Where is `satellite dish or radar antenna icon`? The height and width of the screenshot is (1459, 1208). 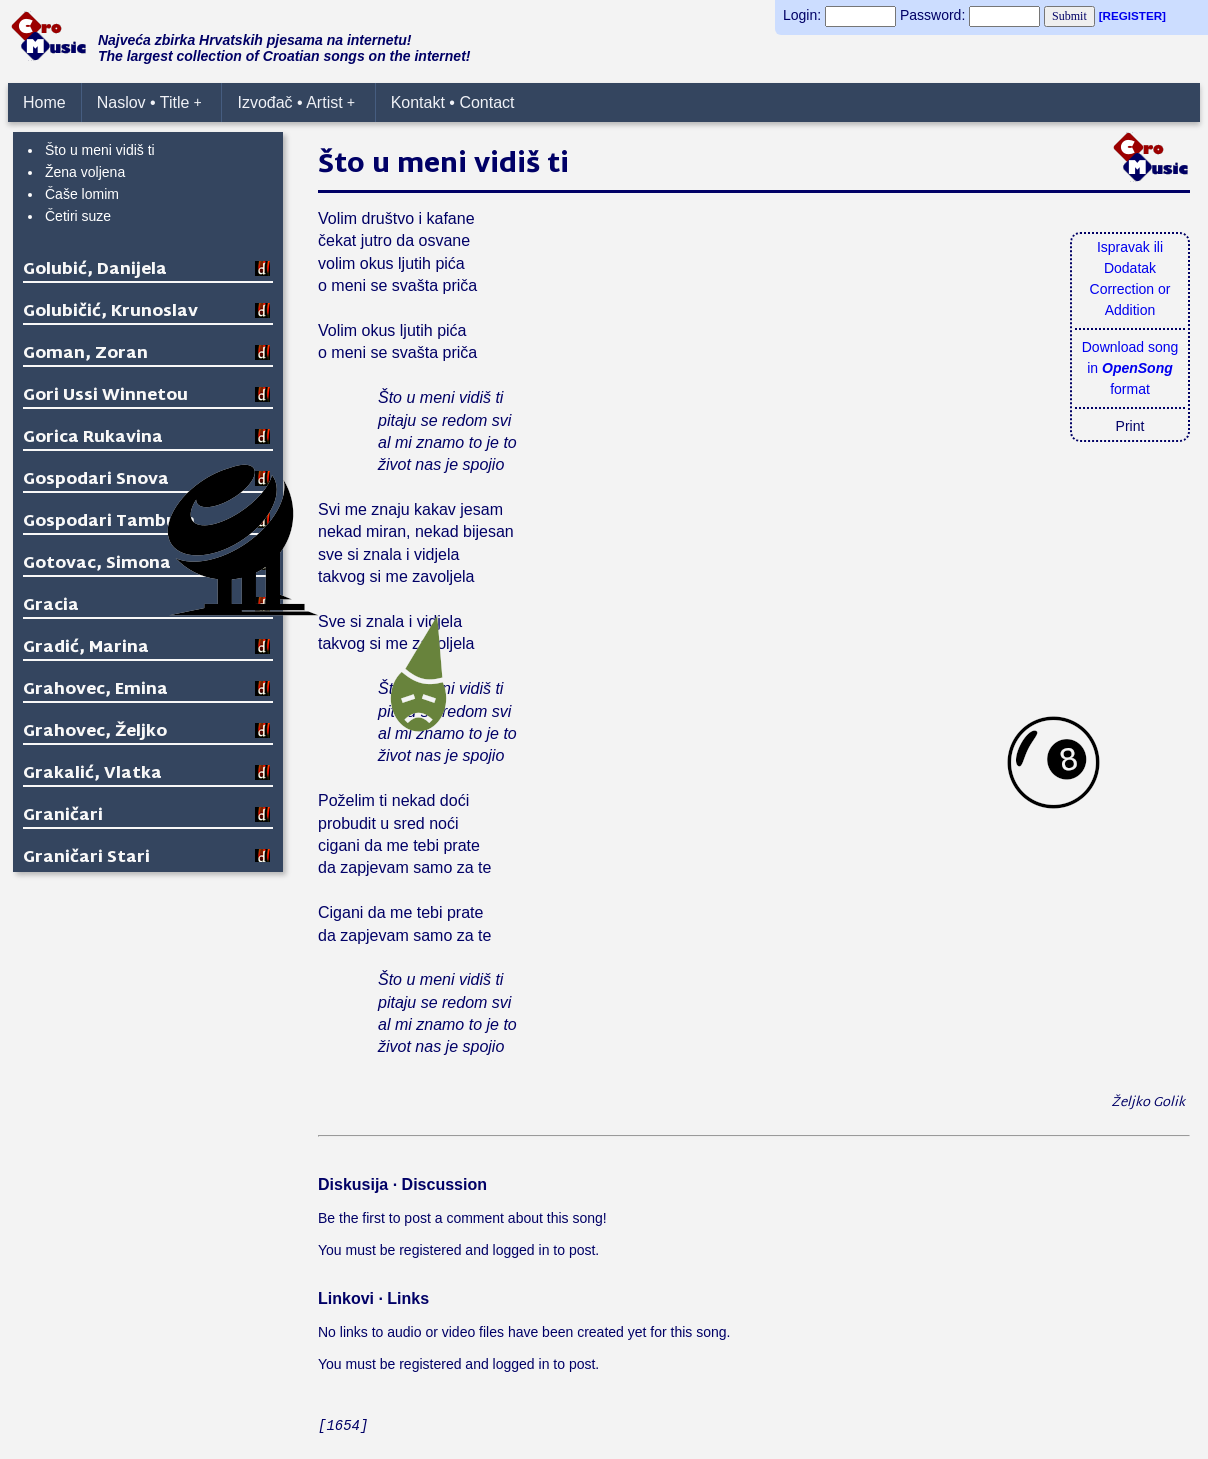
satellite dish or radar antenna icon is located at coordinates (243, 540).